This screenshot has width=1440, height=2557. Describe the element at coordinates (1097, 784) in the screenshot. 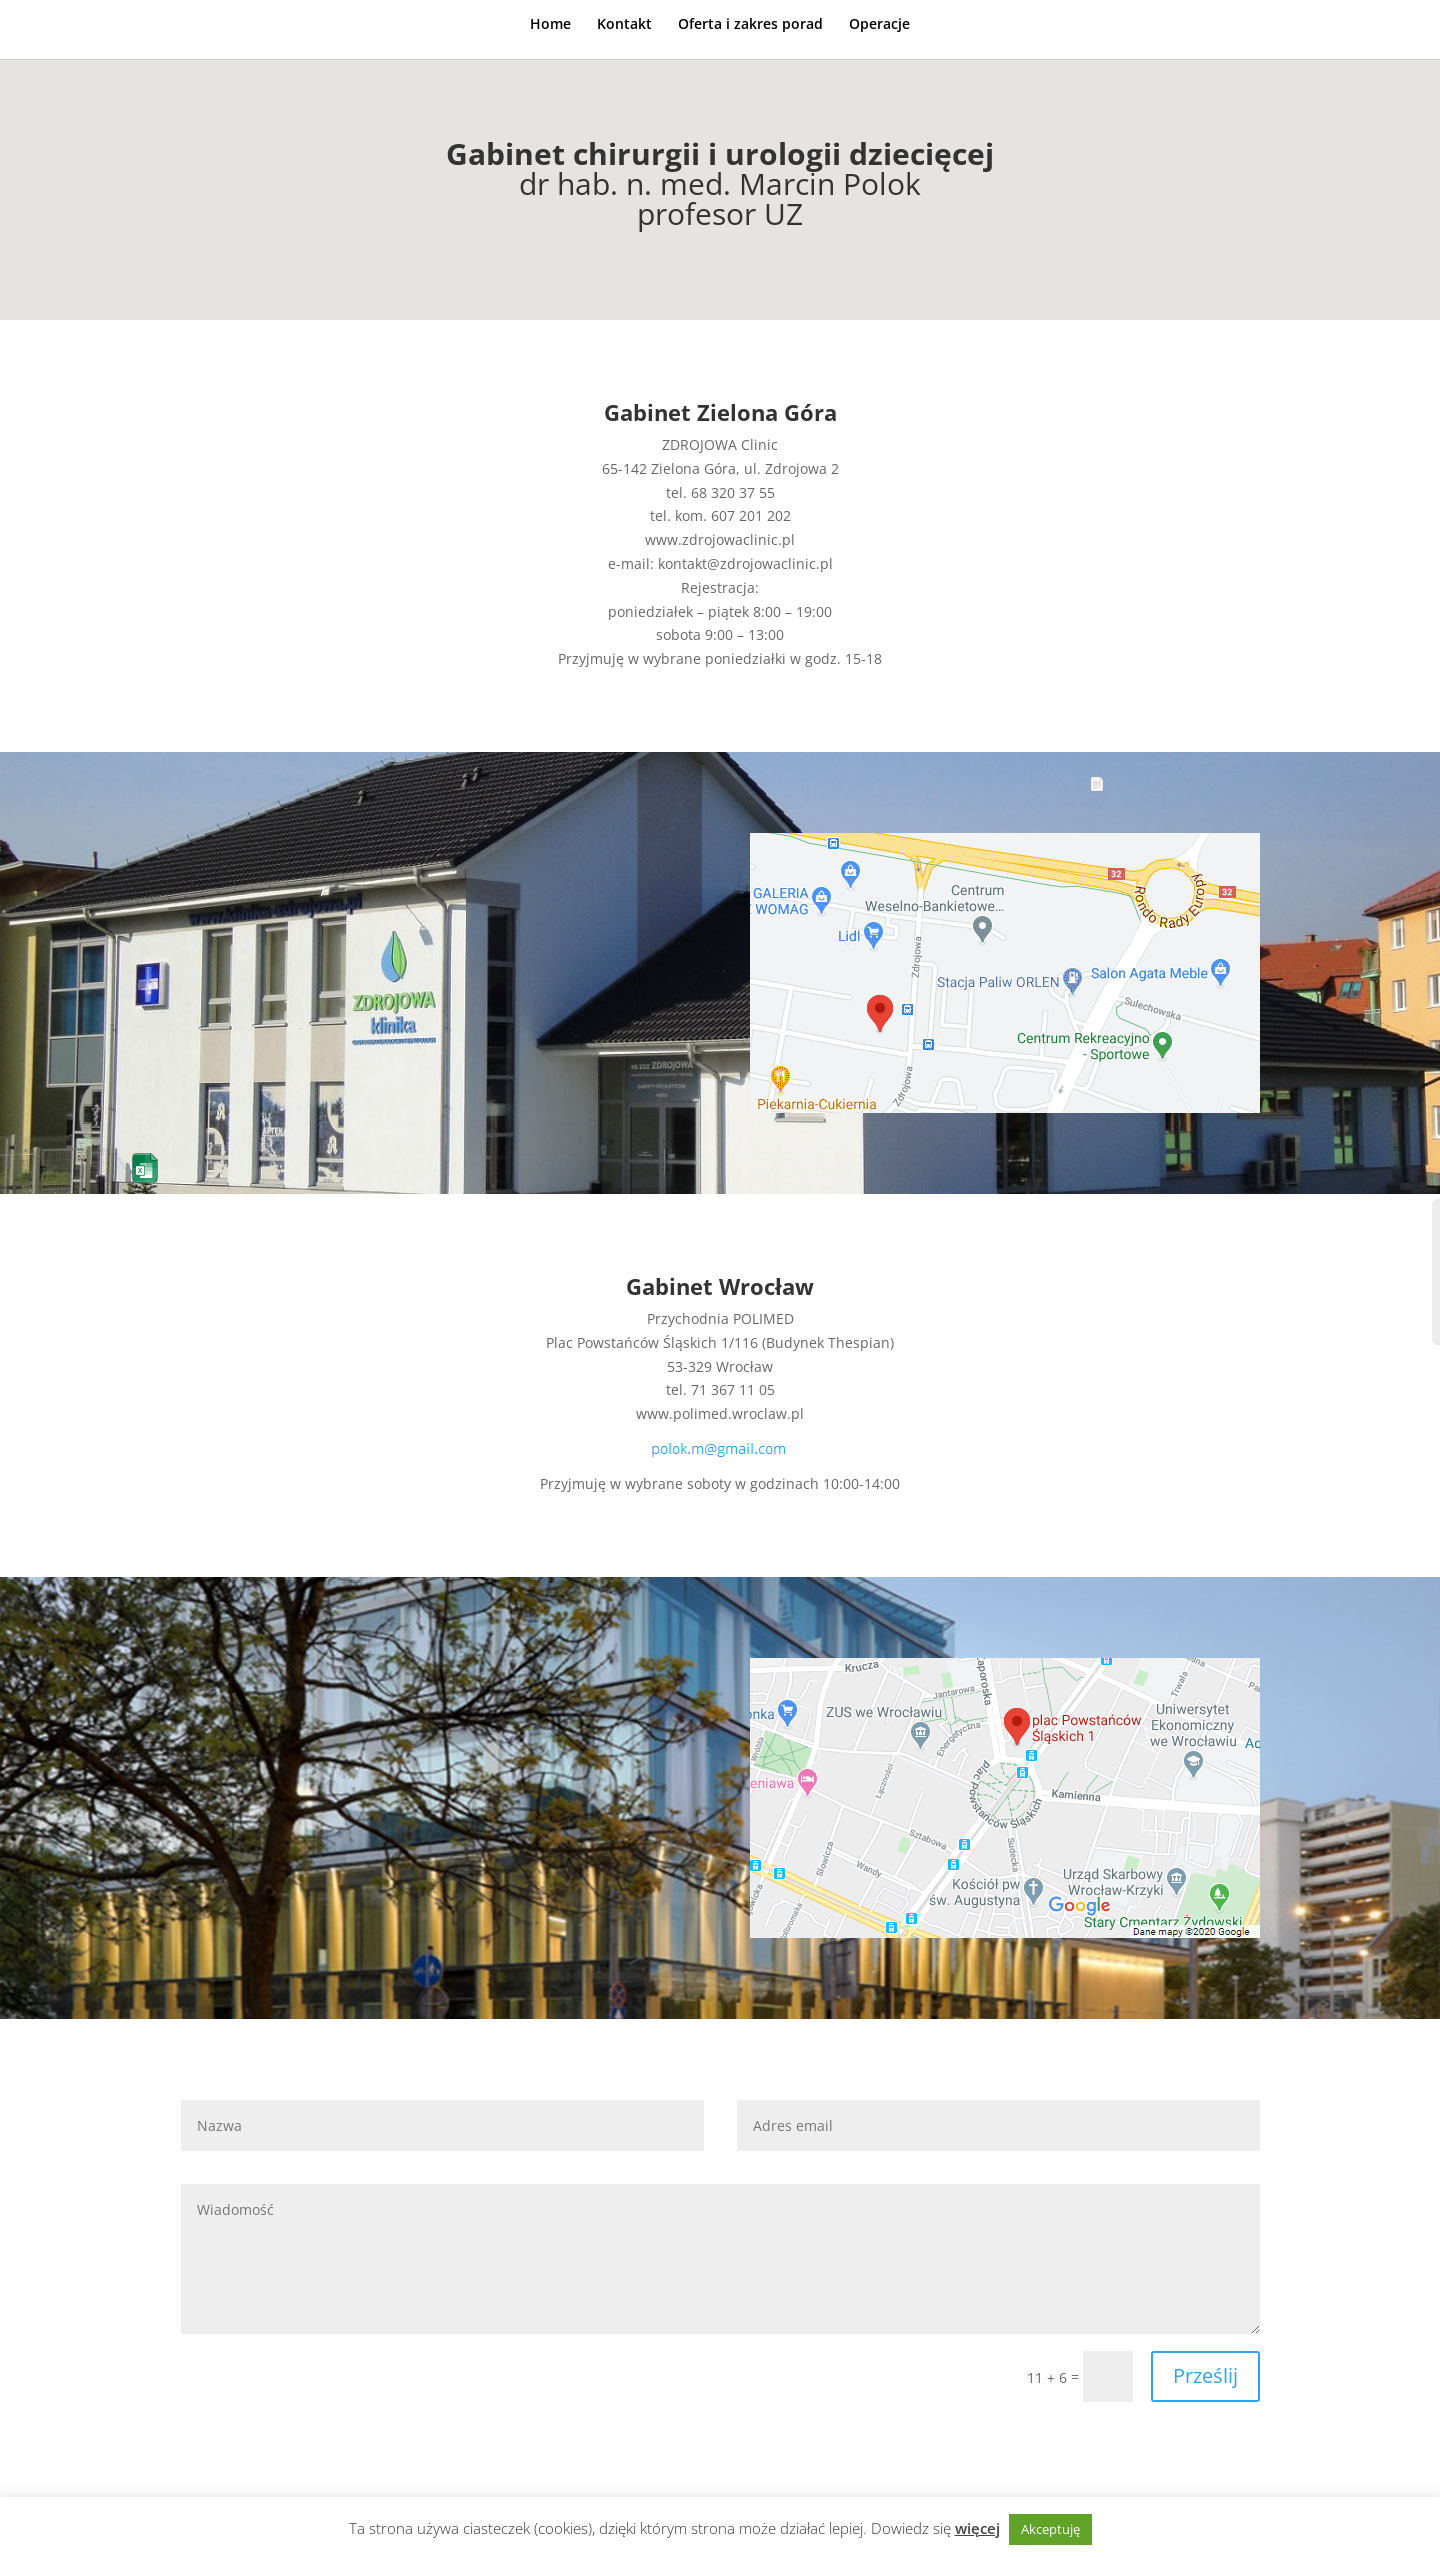

I see `open a text document` at that location.